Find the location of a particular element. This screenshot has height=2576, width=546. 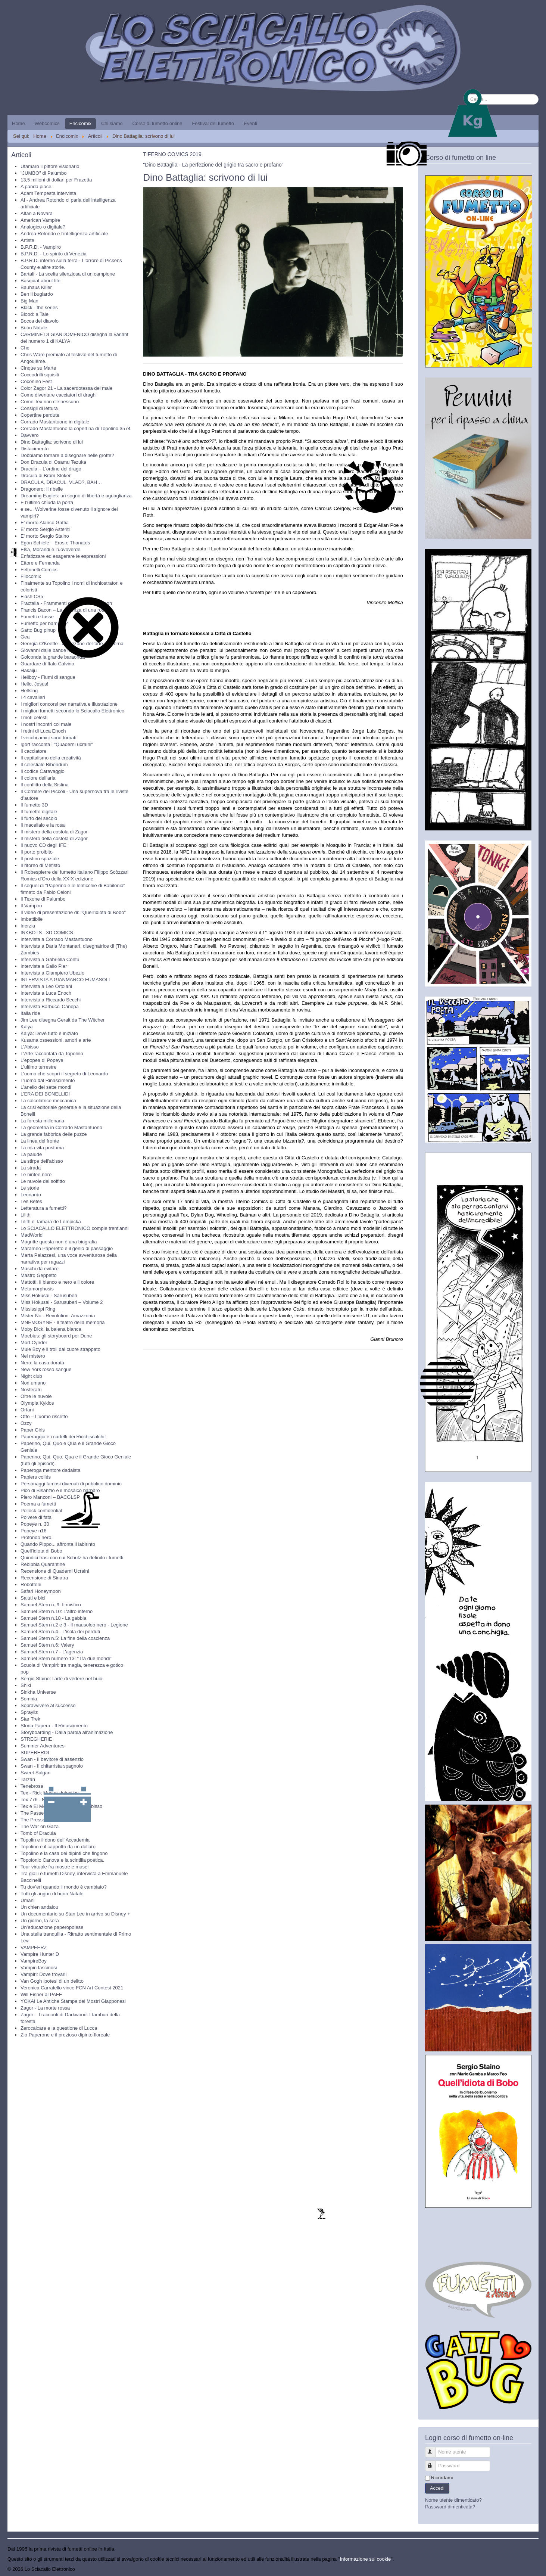

indicates a destructible object or breakable item is located at coordinates (369, 487).